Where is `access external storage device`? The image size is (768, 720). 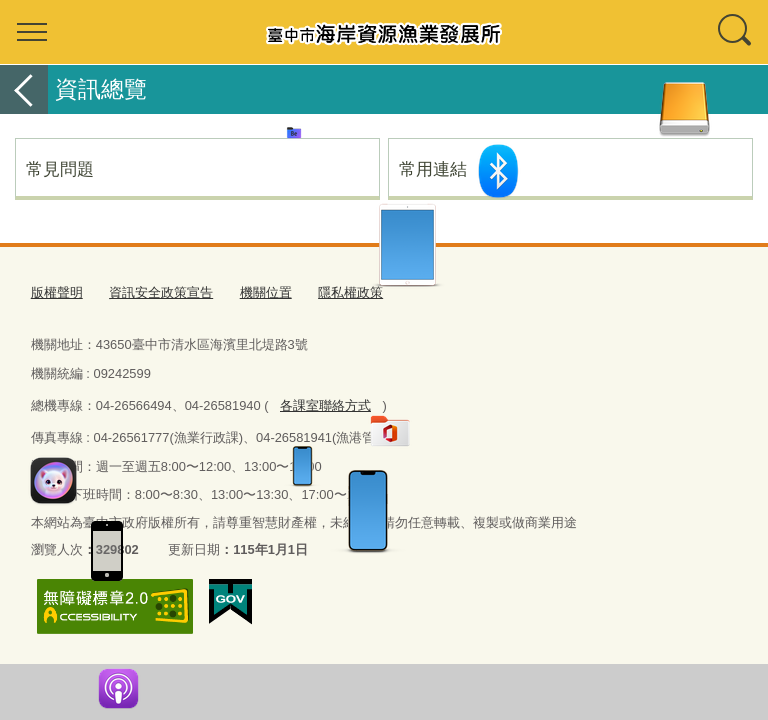
access external storage device is located at coordinates (684, 109).